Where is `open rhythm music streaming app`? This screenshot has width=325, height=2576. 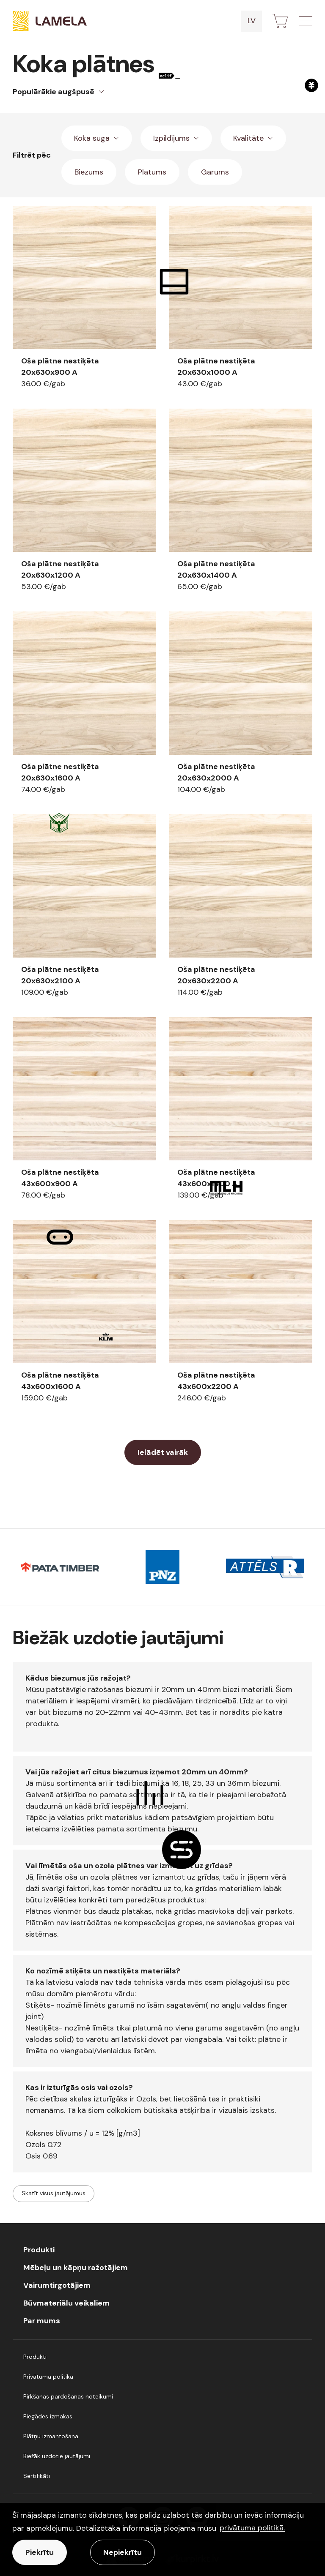 open rhythm music streaming app is located at coordinates (150, 1793).